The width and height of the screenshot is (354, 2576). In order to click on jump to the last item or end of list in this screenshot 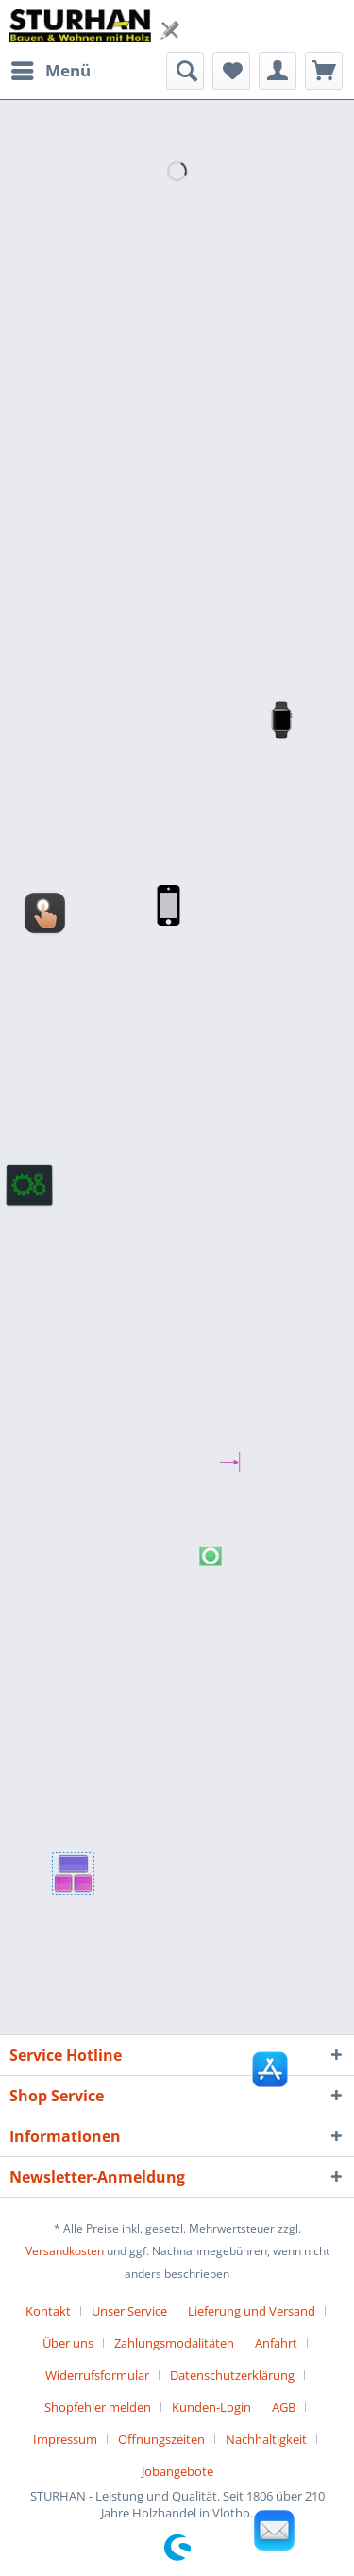, I will do `click(229, 1462)`.